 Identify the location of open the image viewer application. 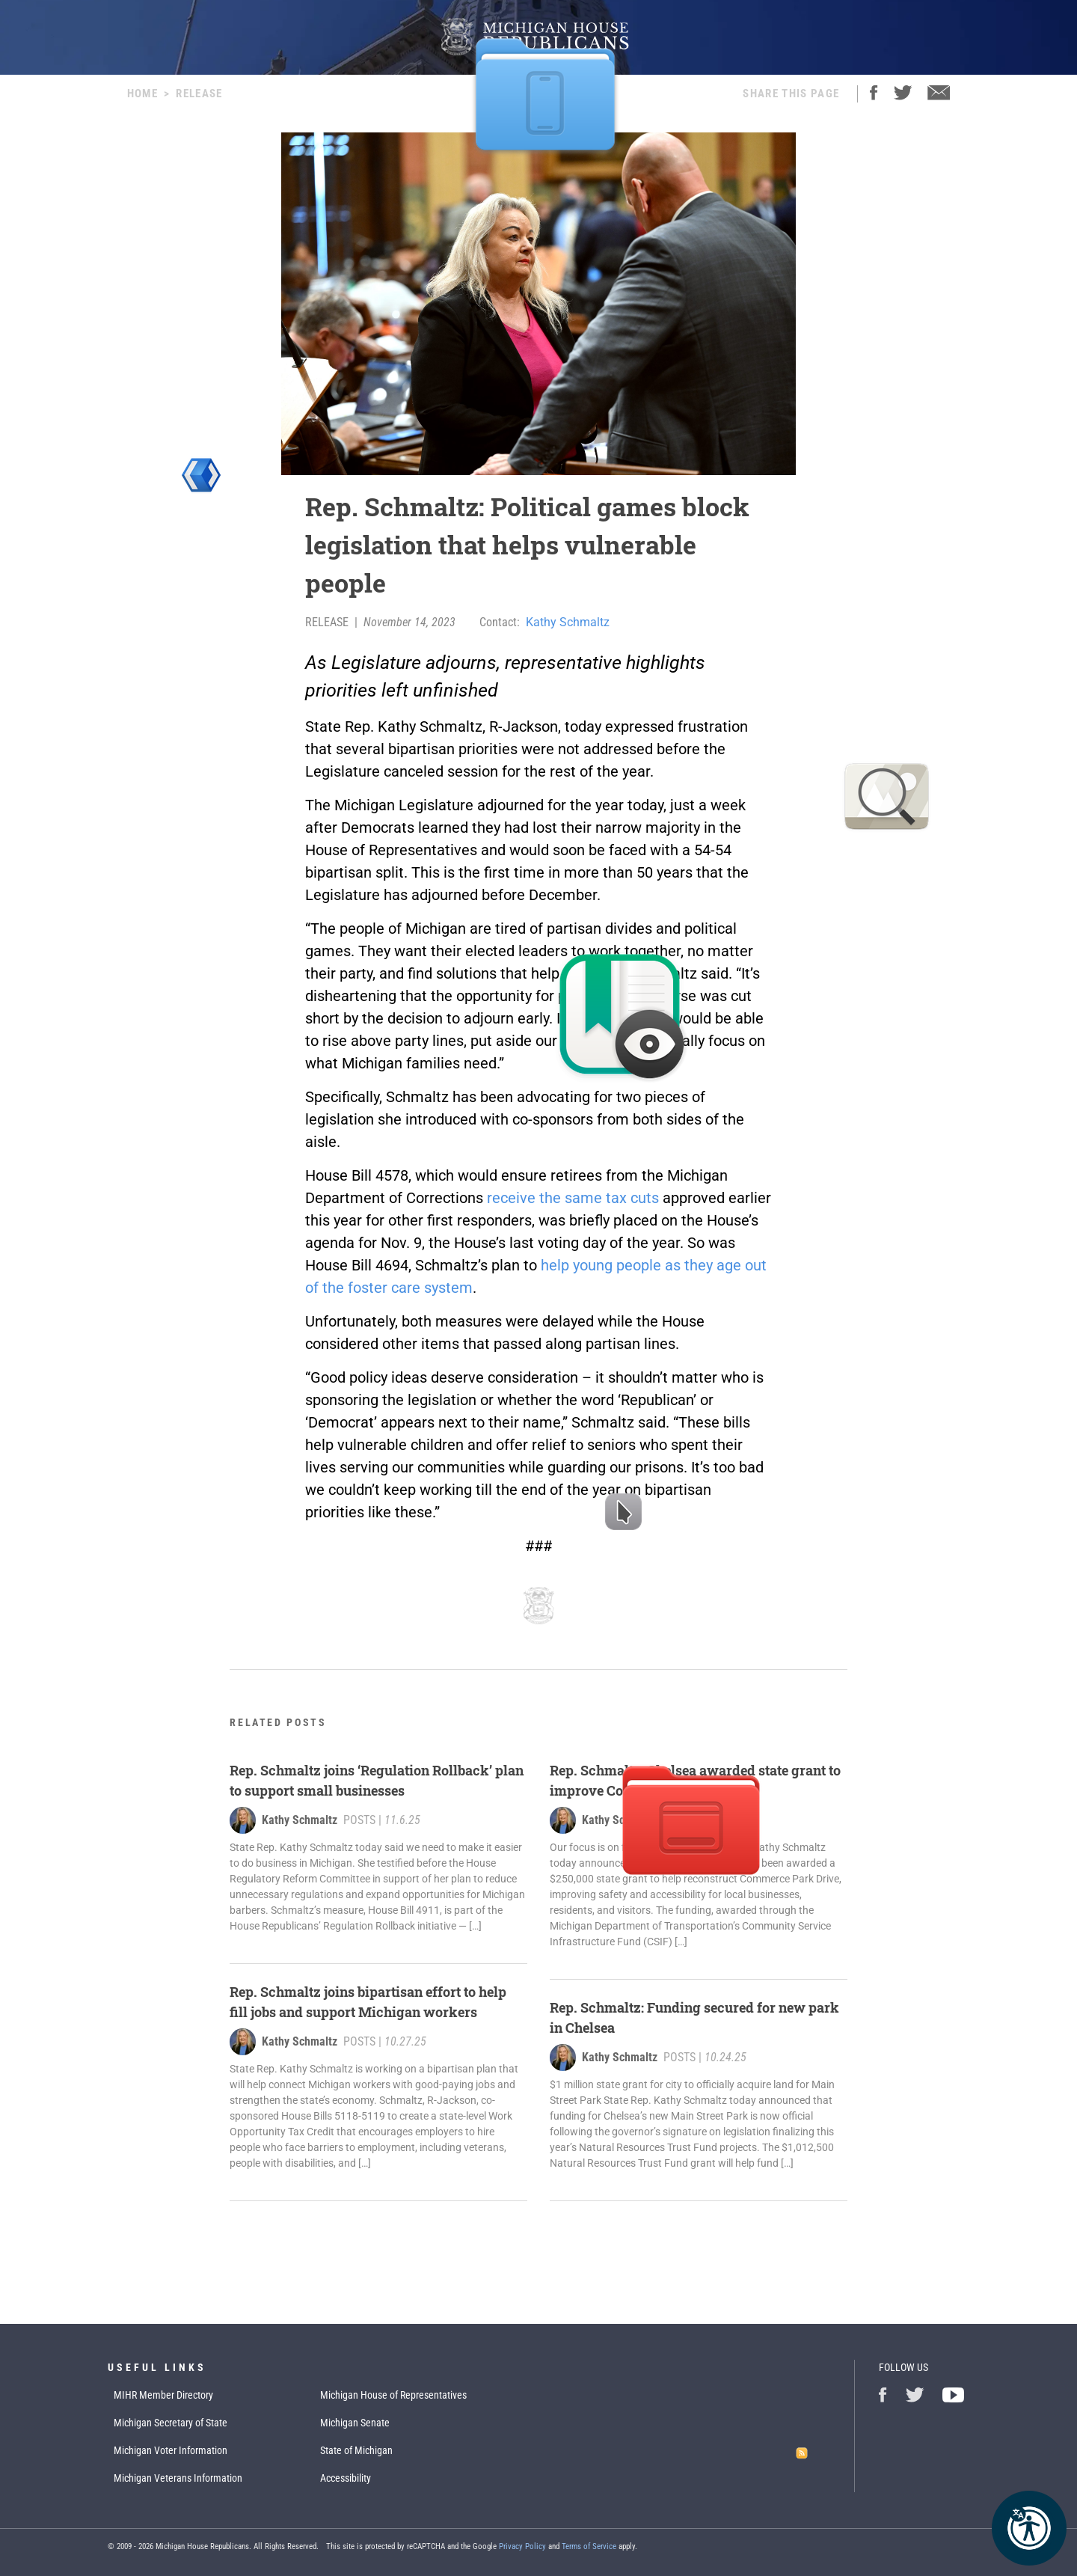
(886, 796).